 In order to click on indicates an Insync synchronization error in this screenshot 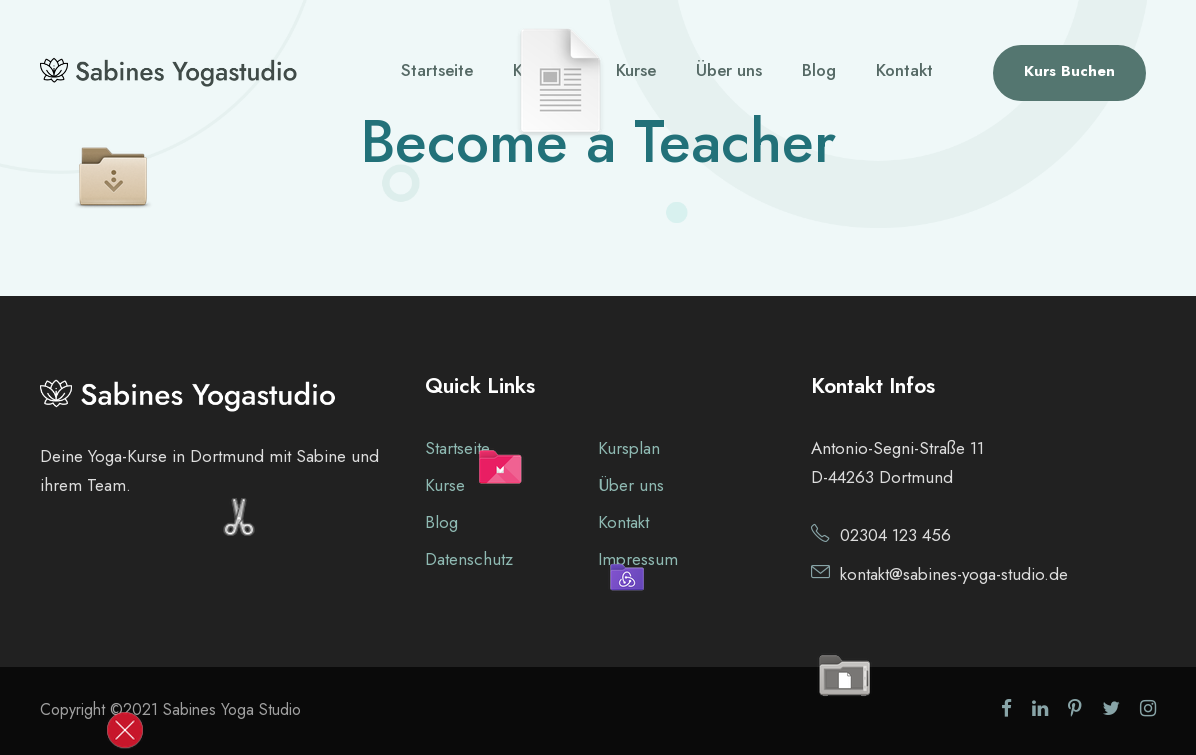, I will do `click(125, 730)`.